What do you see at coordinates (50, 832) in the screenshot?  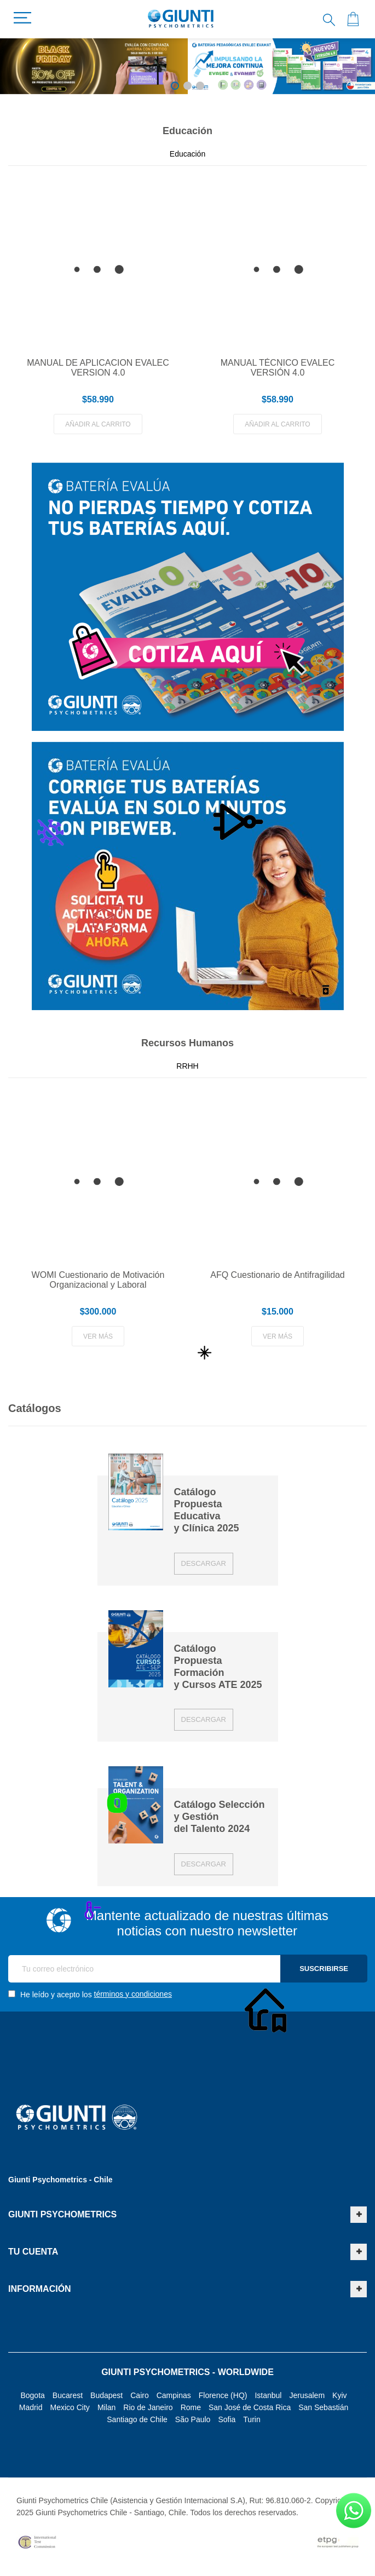 I see `virus protection enabled or threat neutralized` at bounding box center [50, 832].